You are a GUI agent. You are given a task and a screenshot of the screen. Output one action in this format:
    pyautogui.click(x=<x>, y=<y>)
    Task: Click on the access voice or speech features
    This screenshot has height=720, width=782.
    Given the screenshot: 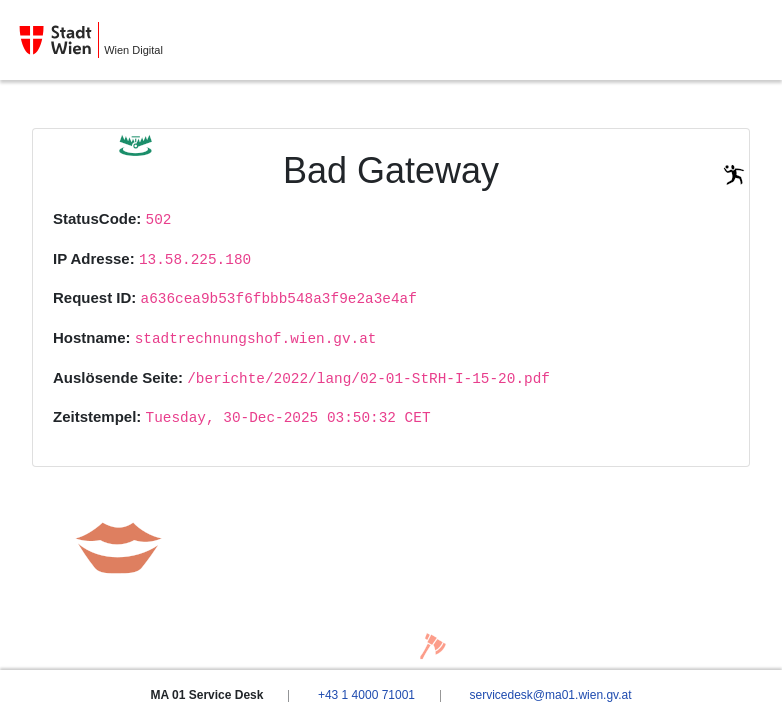 What is the action you would take?
    pyautogui.click(x=119, y=549)
    